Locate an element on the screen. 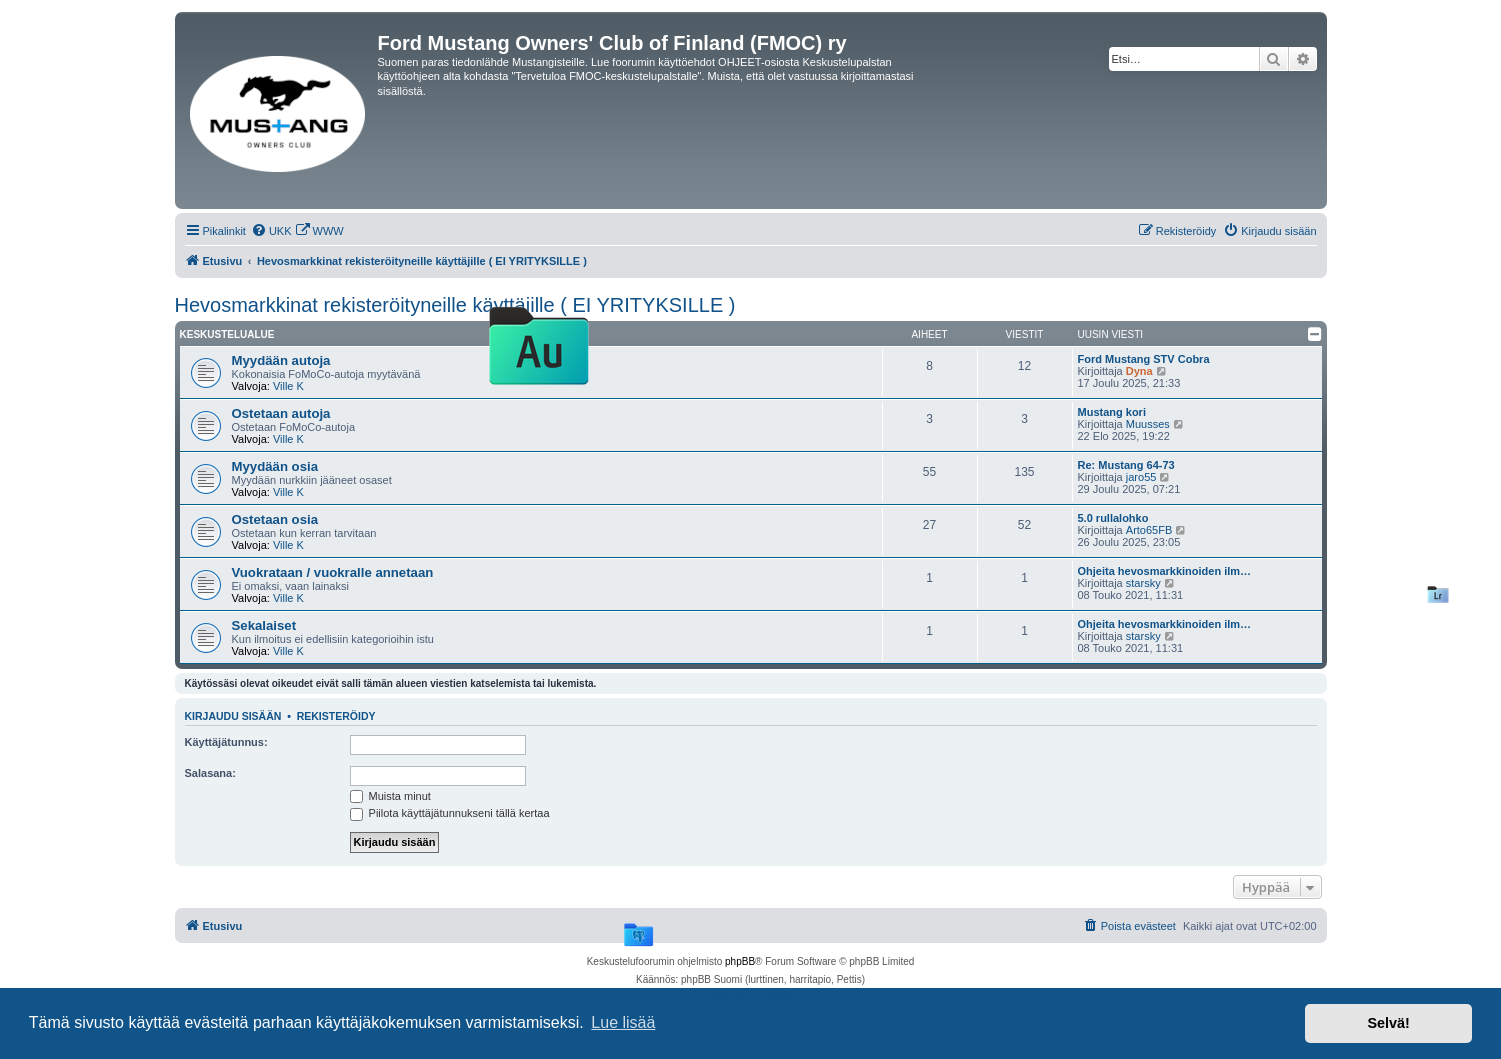 The height and width of the screenshot is (1059, 1501). open folder containing Adobe Lightroom files is located at coordinates (1438, 595).